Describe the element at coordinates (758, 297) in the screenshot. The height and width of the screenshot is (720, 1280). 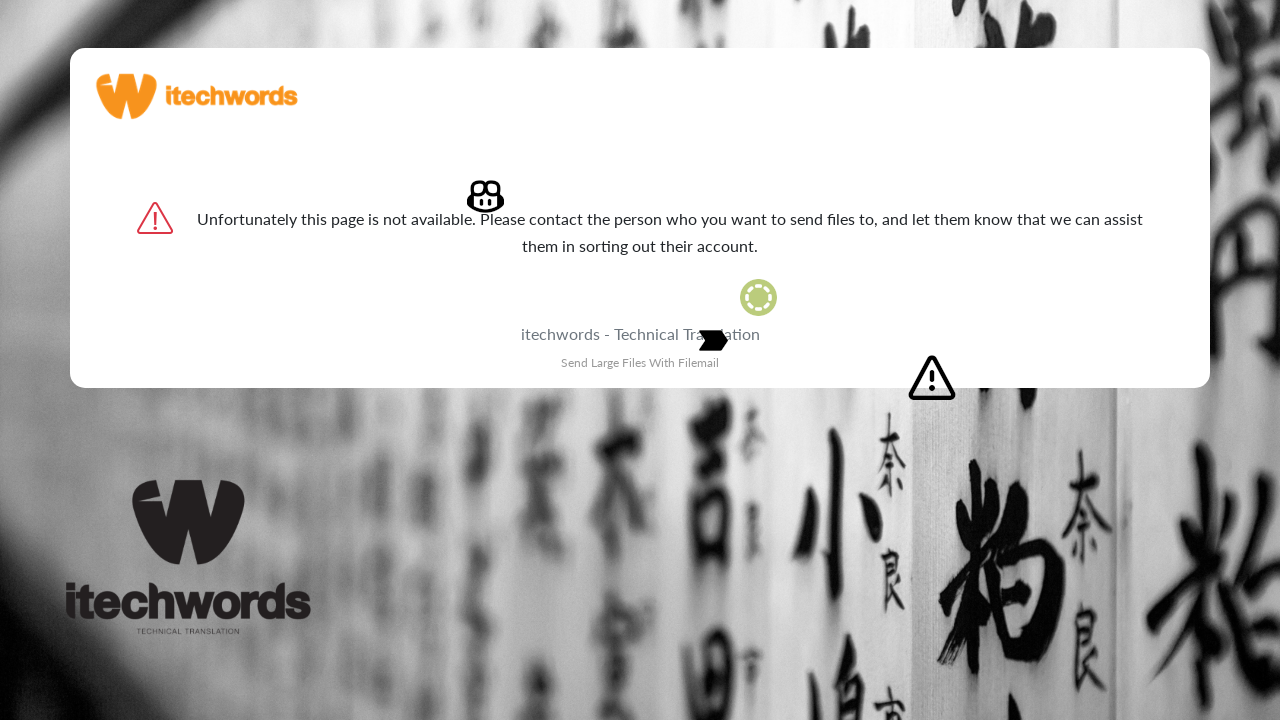
I see `draft issue in your activity feed` at that location.